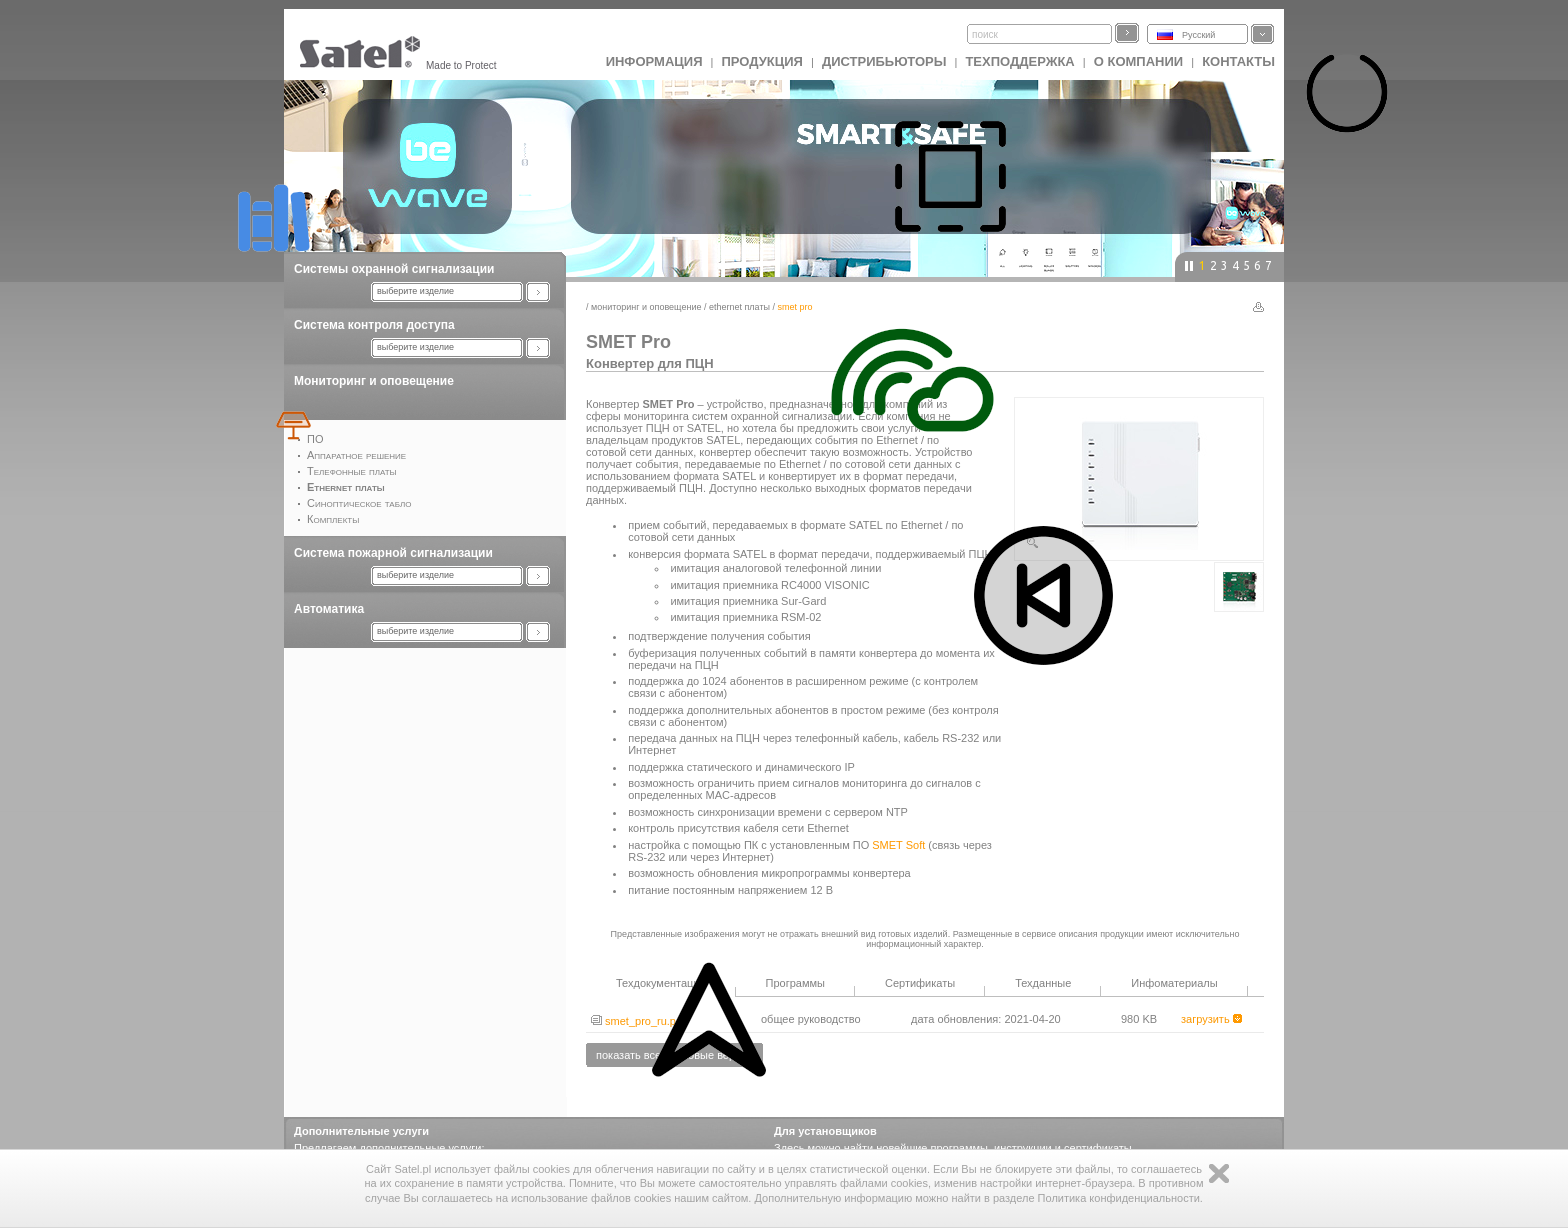  I want to click on skip to previous track, so click(1043, 595).